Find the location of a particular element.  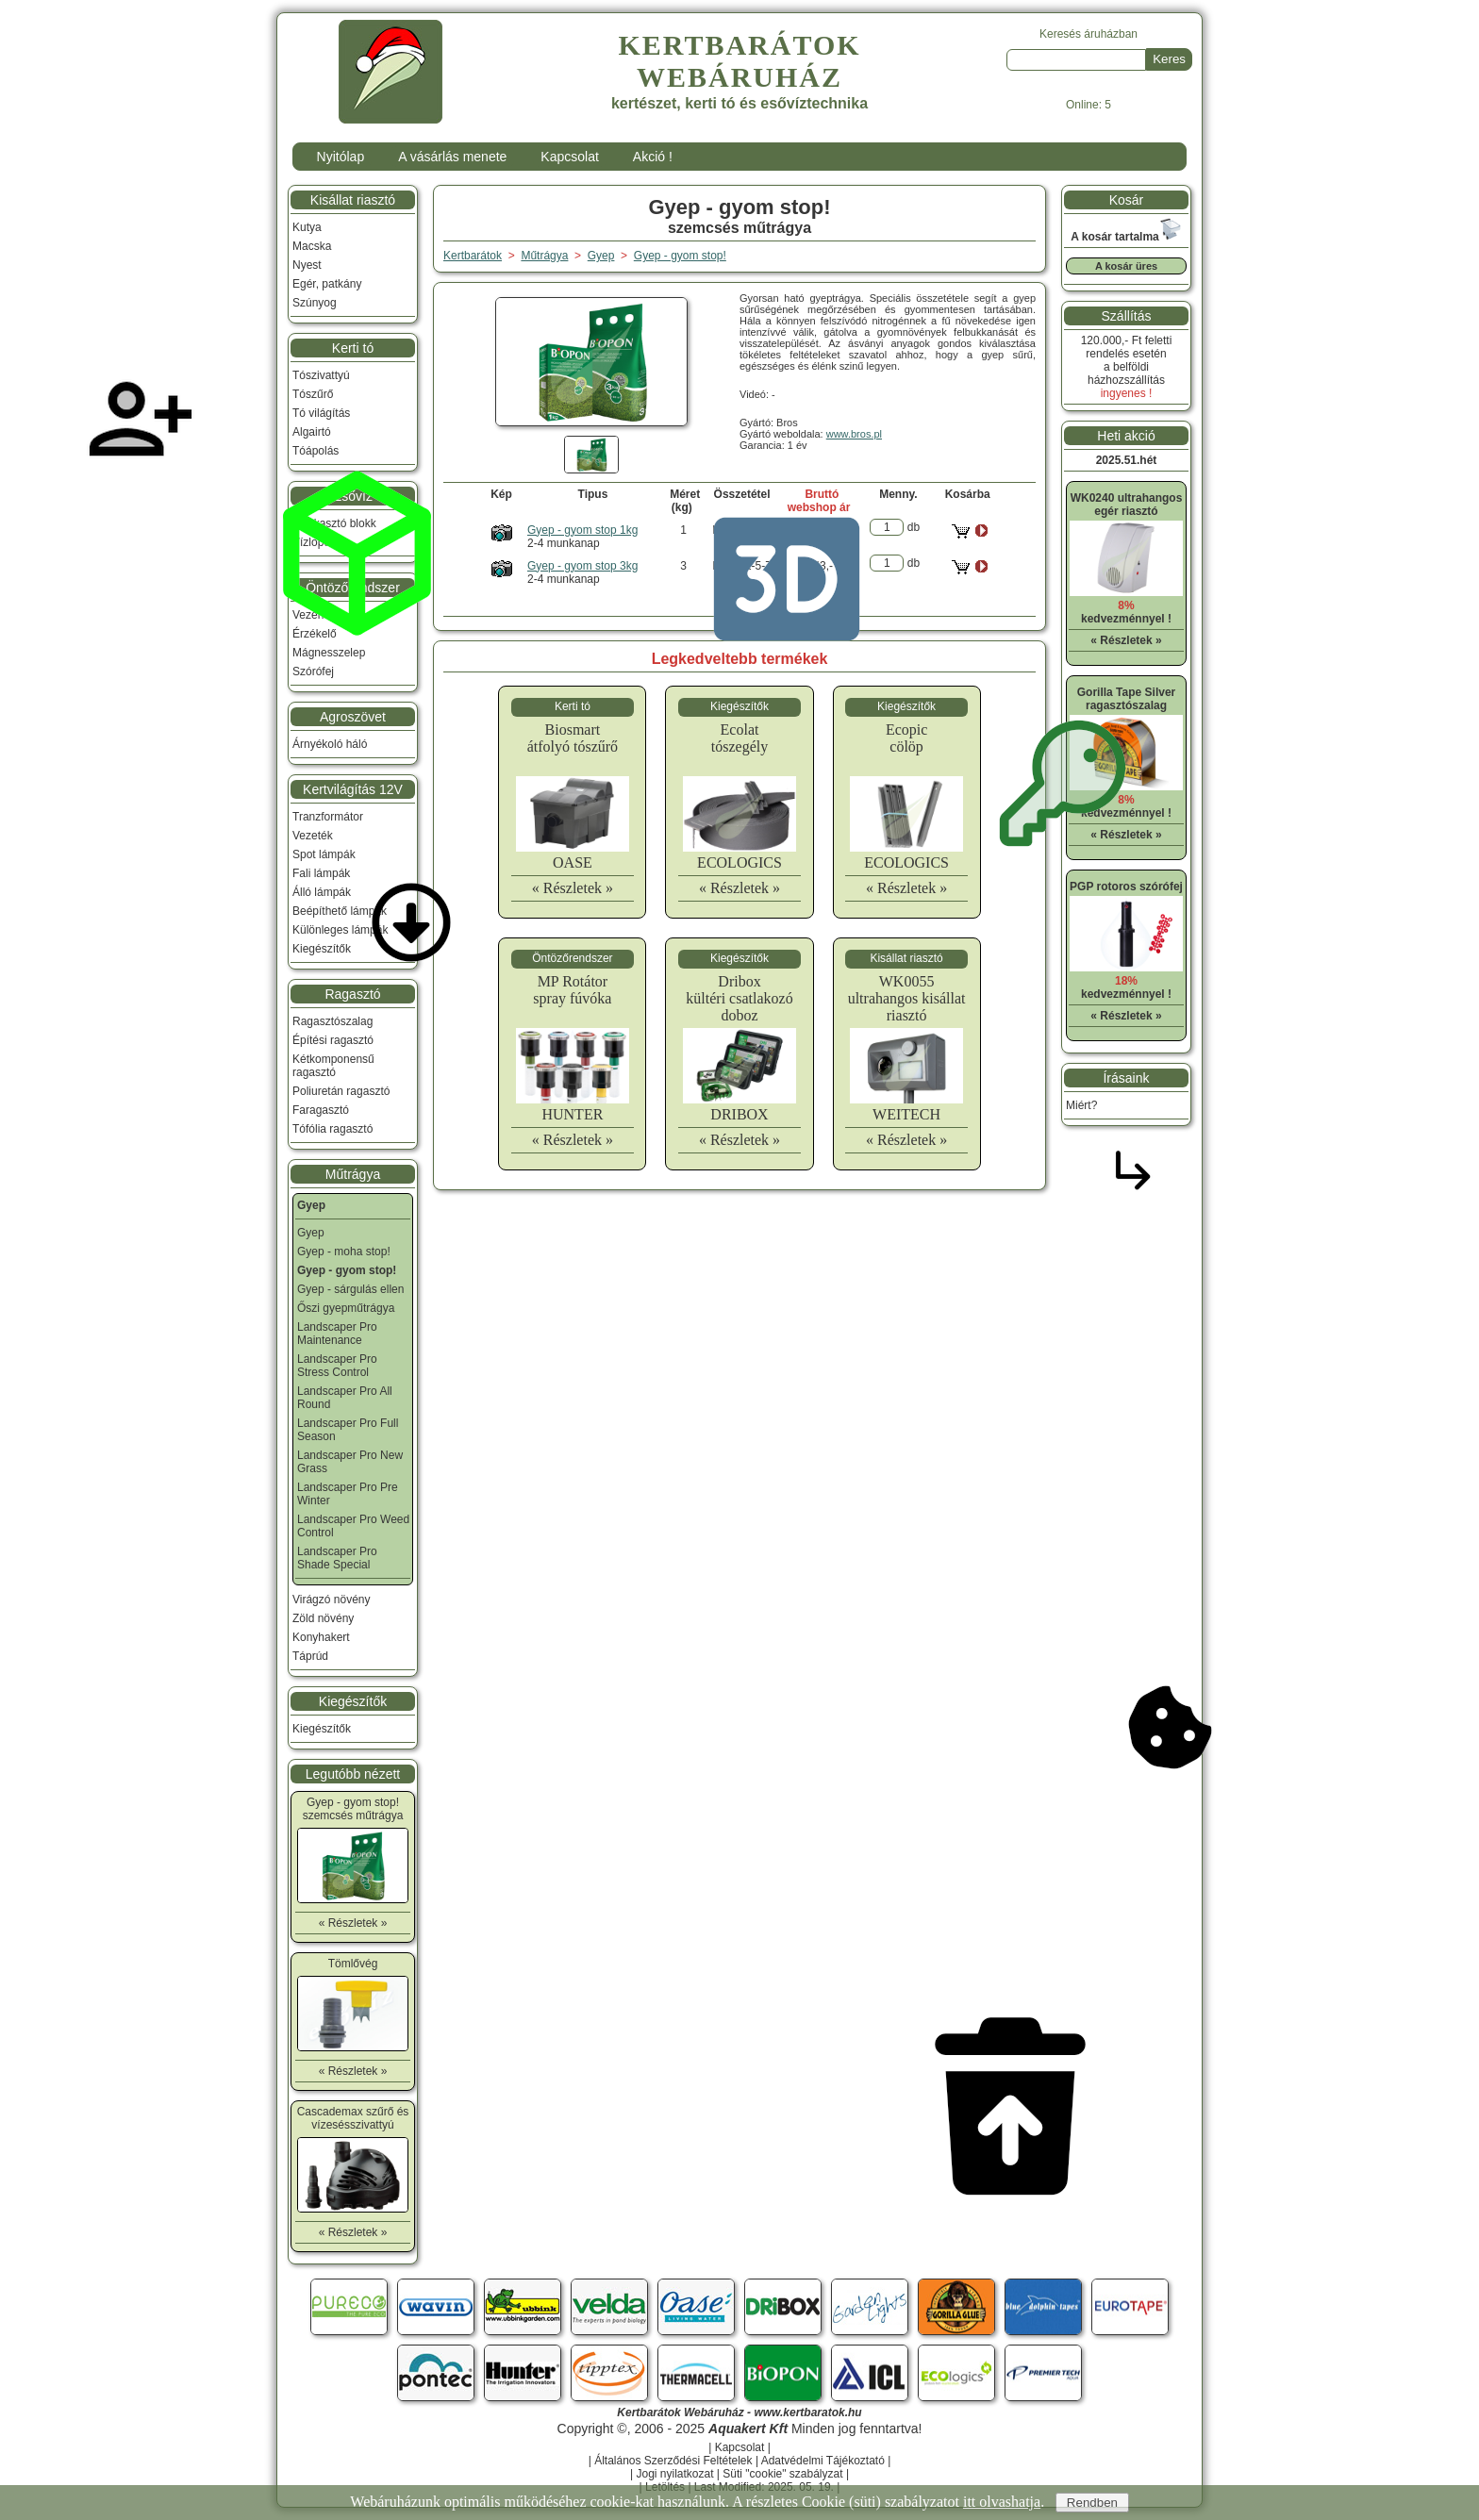

navigate to a subdirectory or nested folder is located at coordinates (1135, 1169).